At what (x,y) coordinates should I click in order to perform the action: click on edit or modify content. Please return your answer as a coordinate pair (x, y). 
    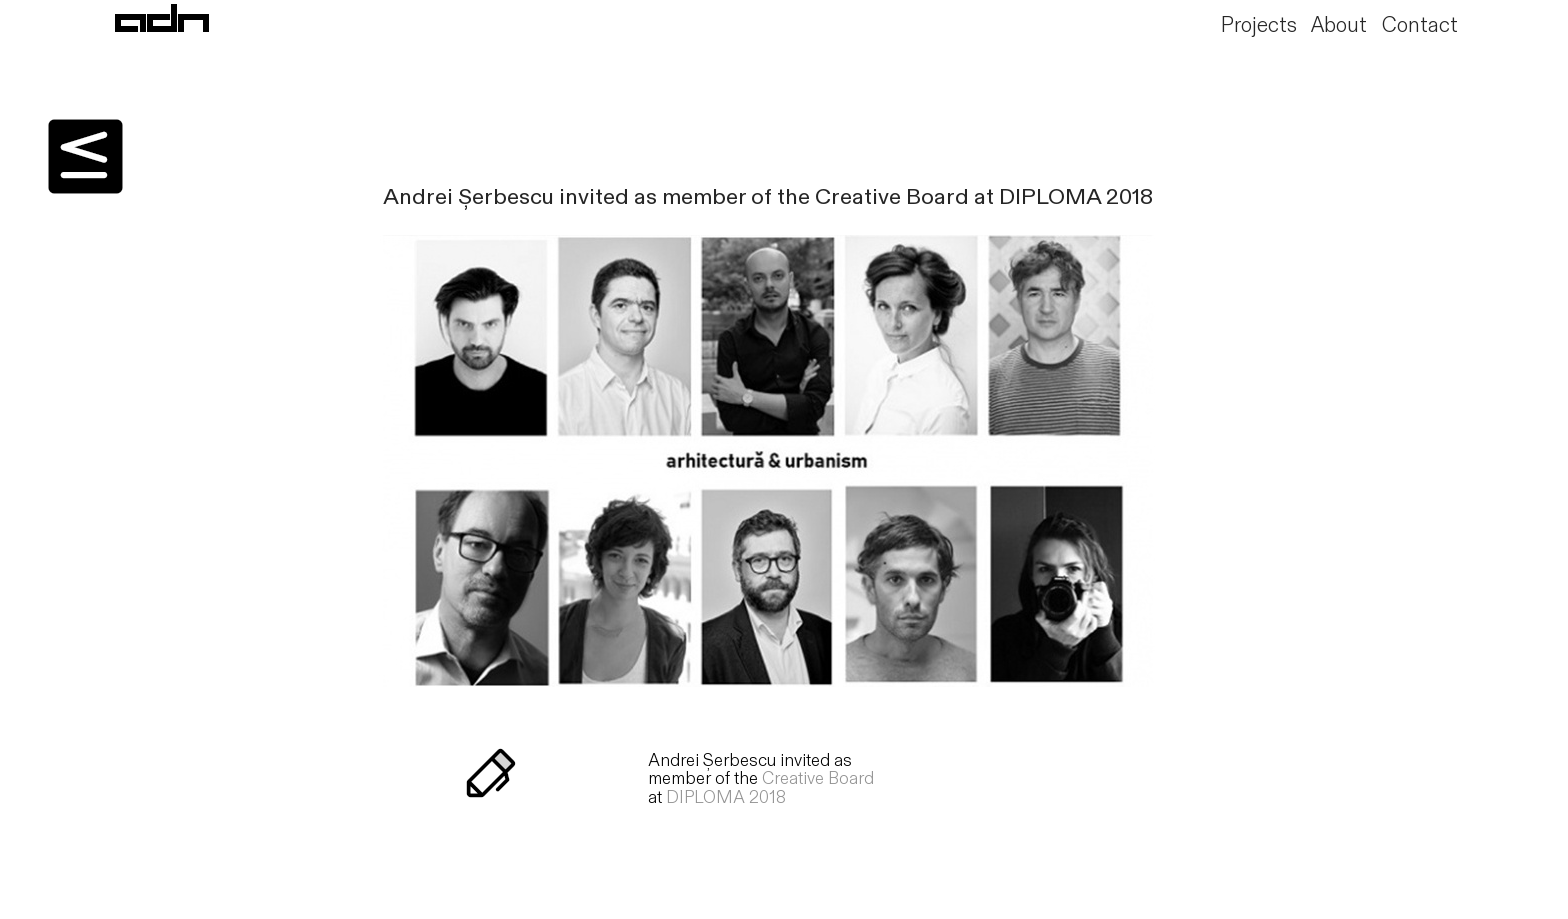
    Looking at the image, I should click on (490, 774).